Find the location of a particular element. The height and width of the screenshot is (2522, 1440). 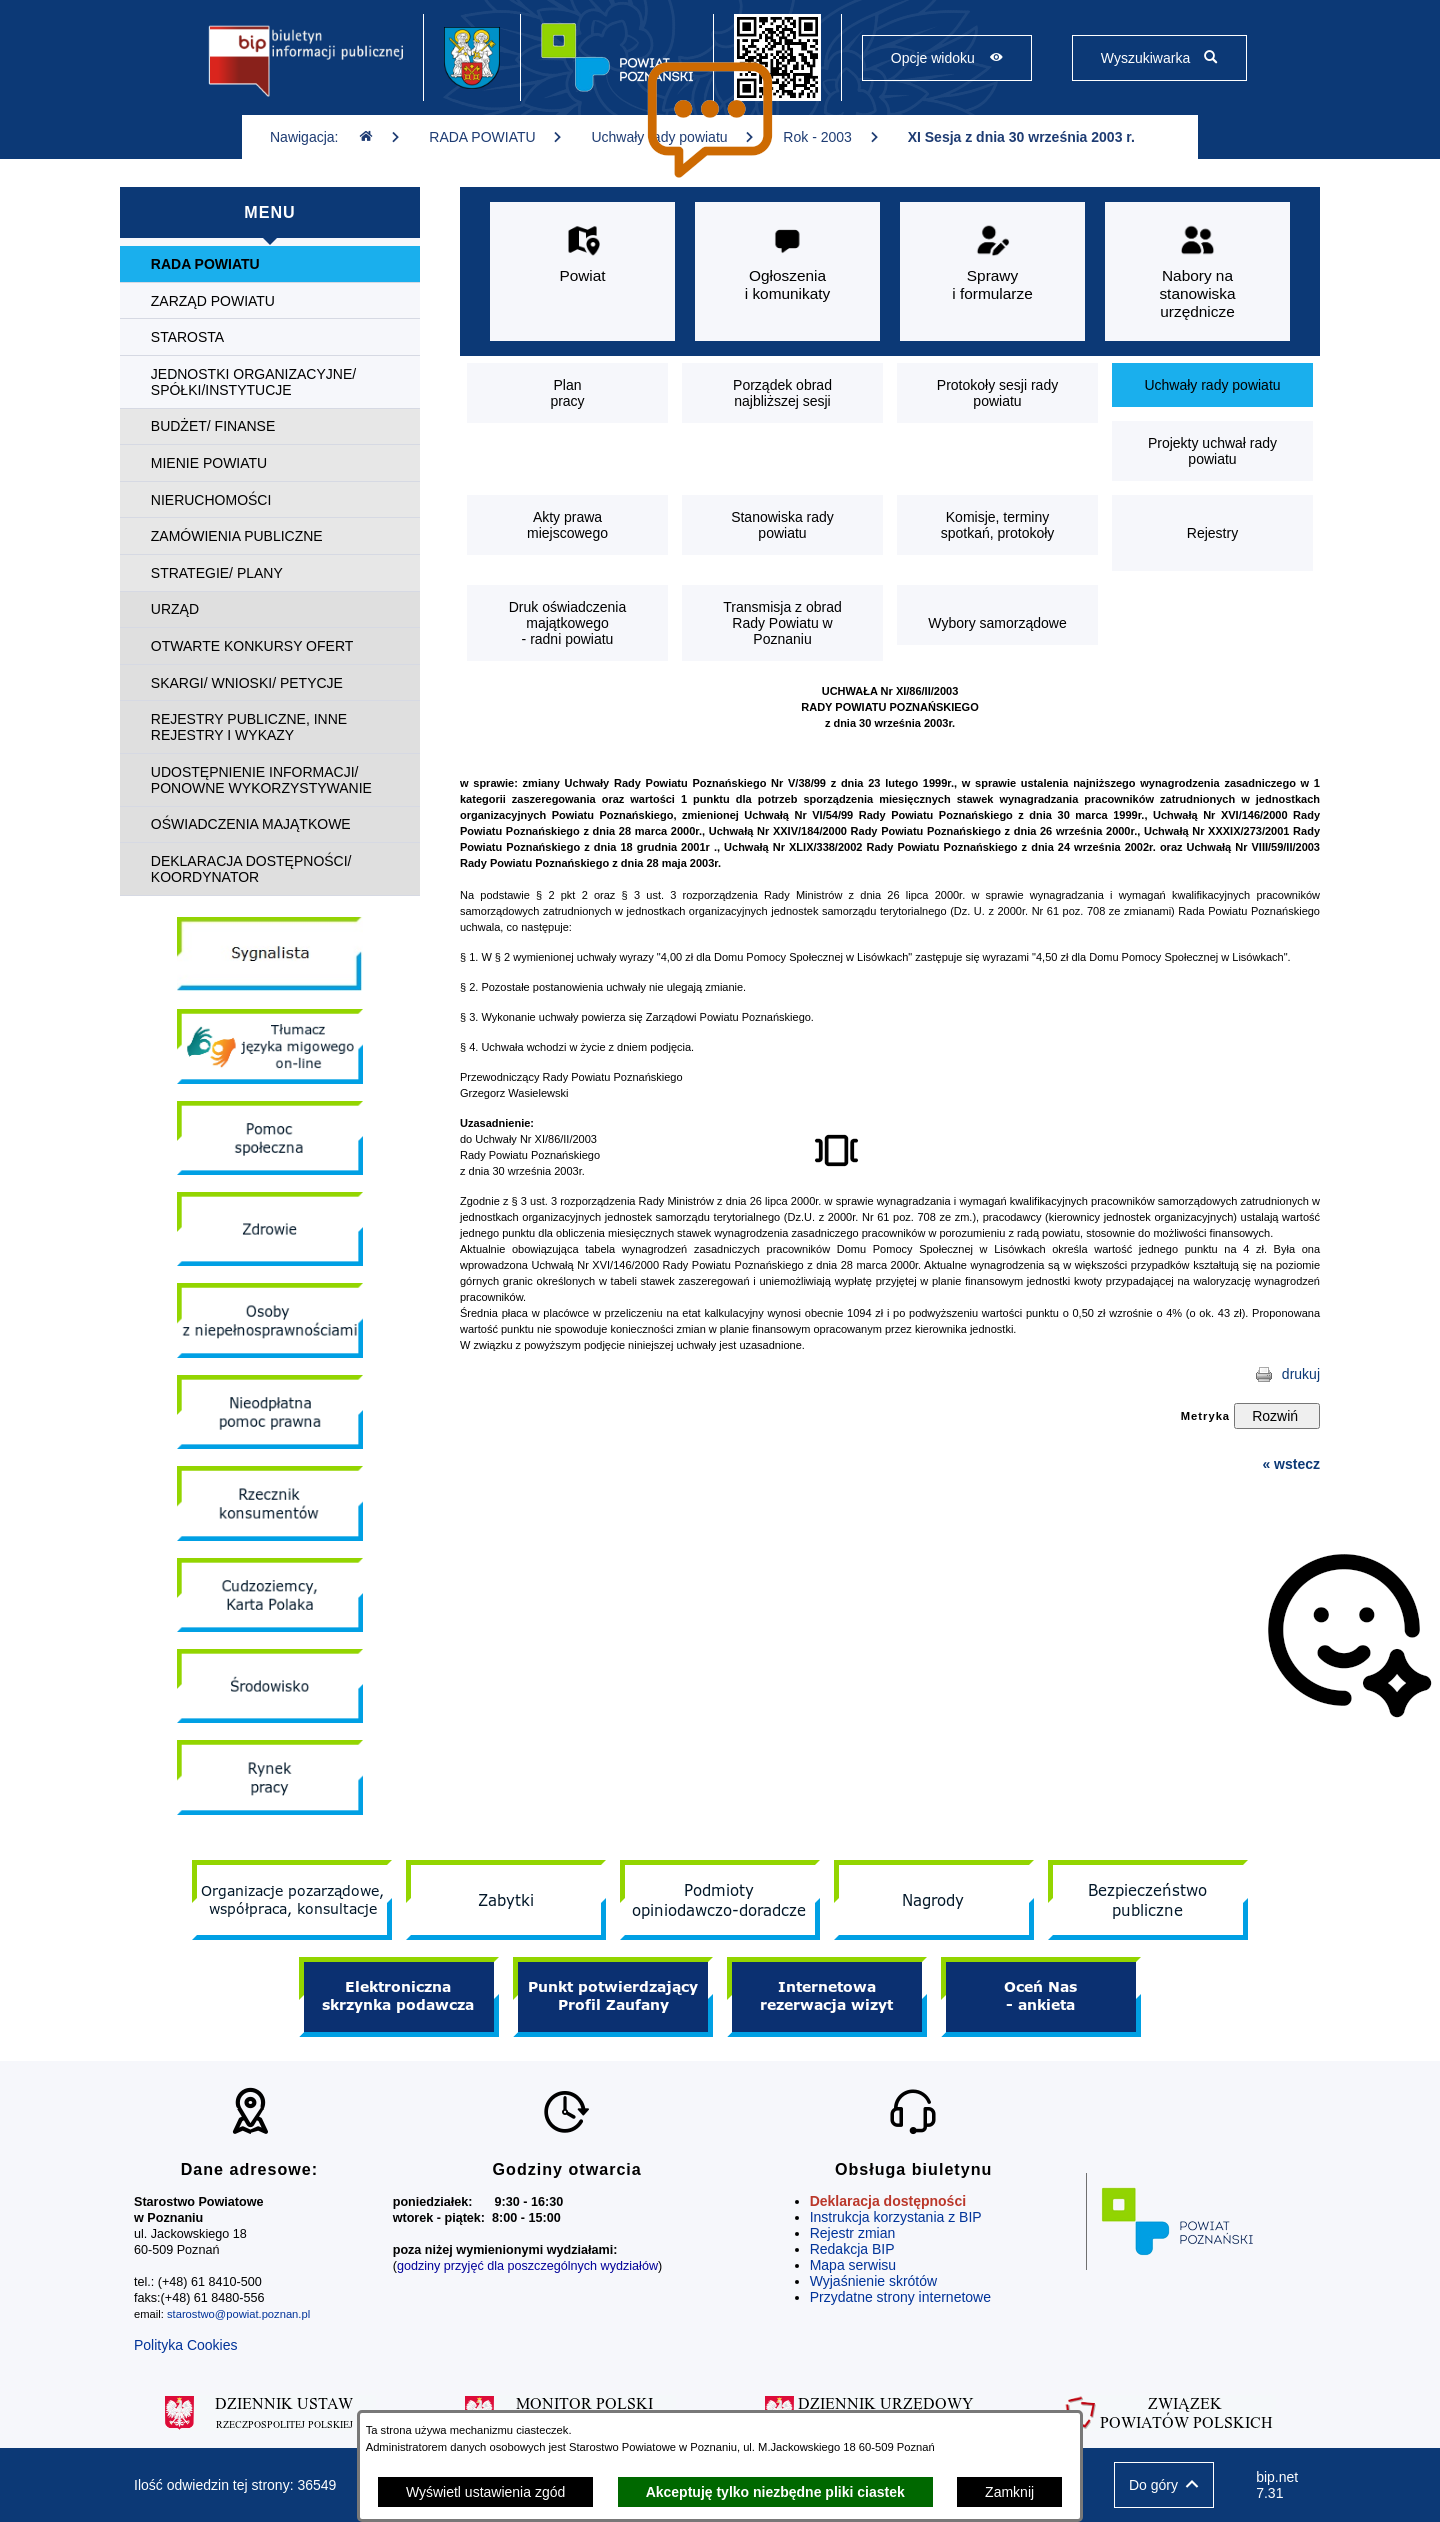

navigate through a horizontal image carousel is located at coordinates (836, 1150).